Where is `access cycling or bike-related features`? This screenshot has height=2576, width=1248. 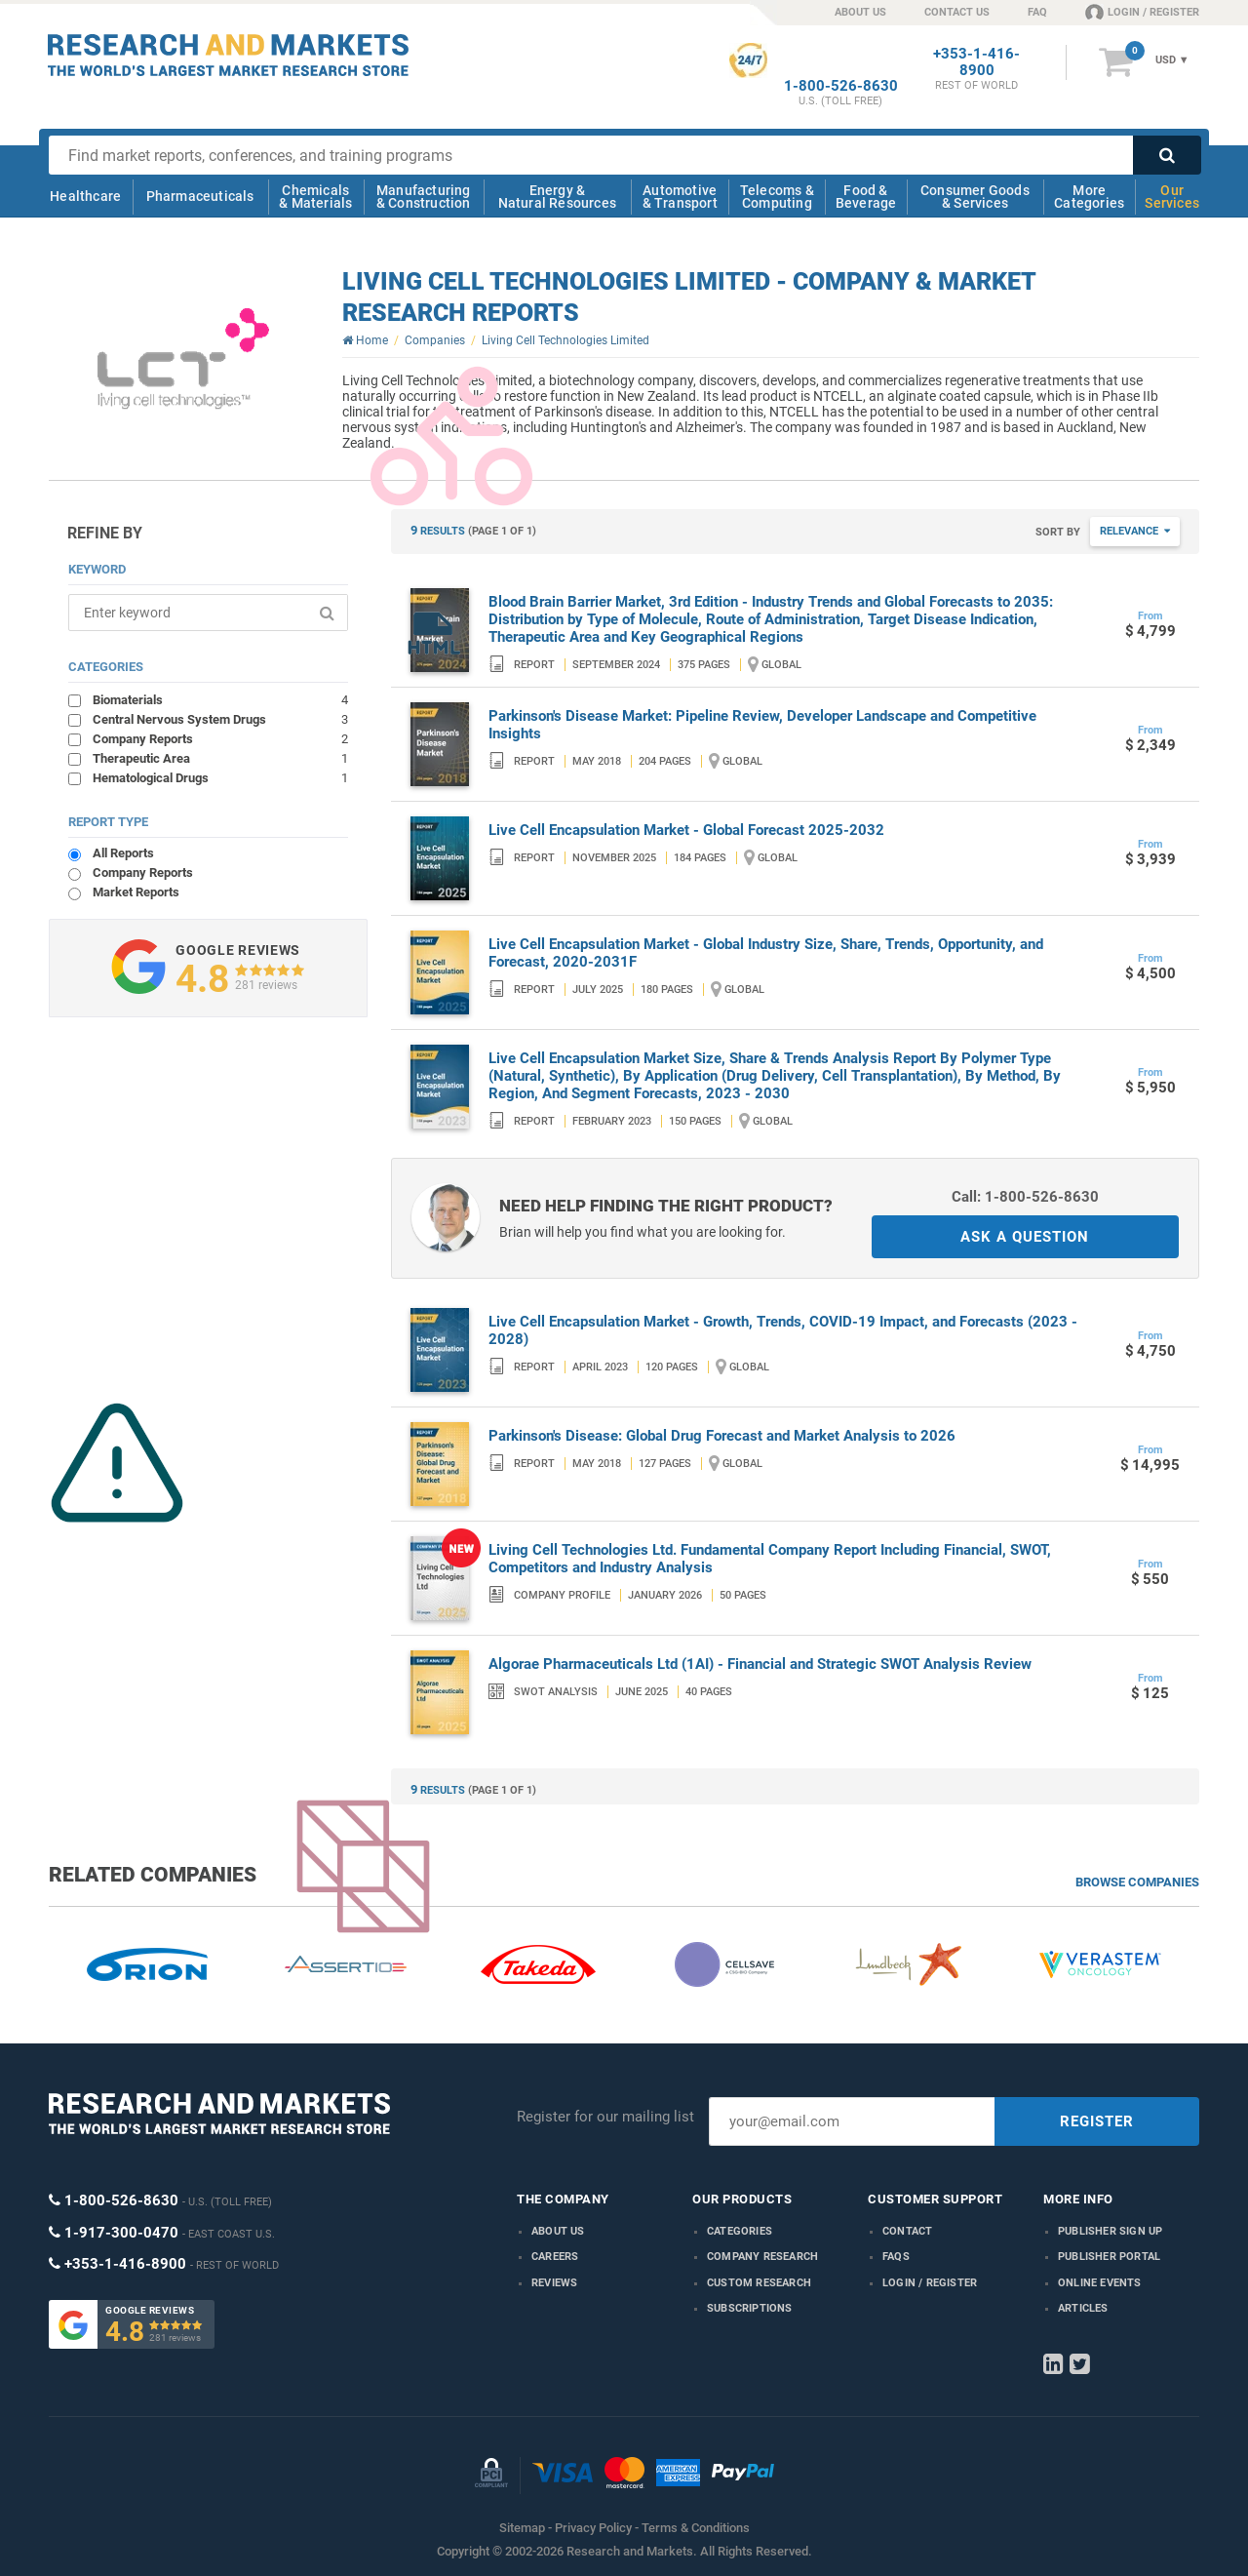
access cycling or bike-related features is located at coordinates (451, 442).